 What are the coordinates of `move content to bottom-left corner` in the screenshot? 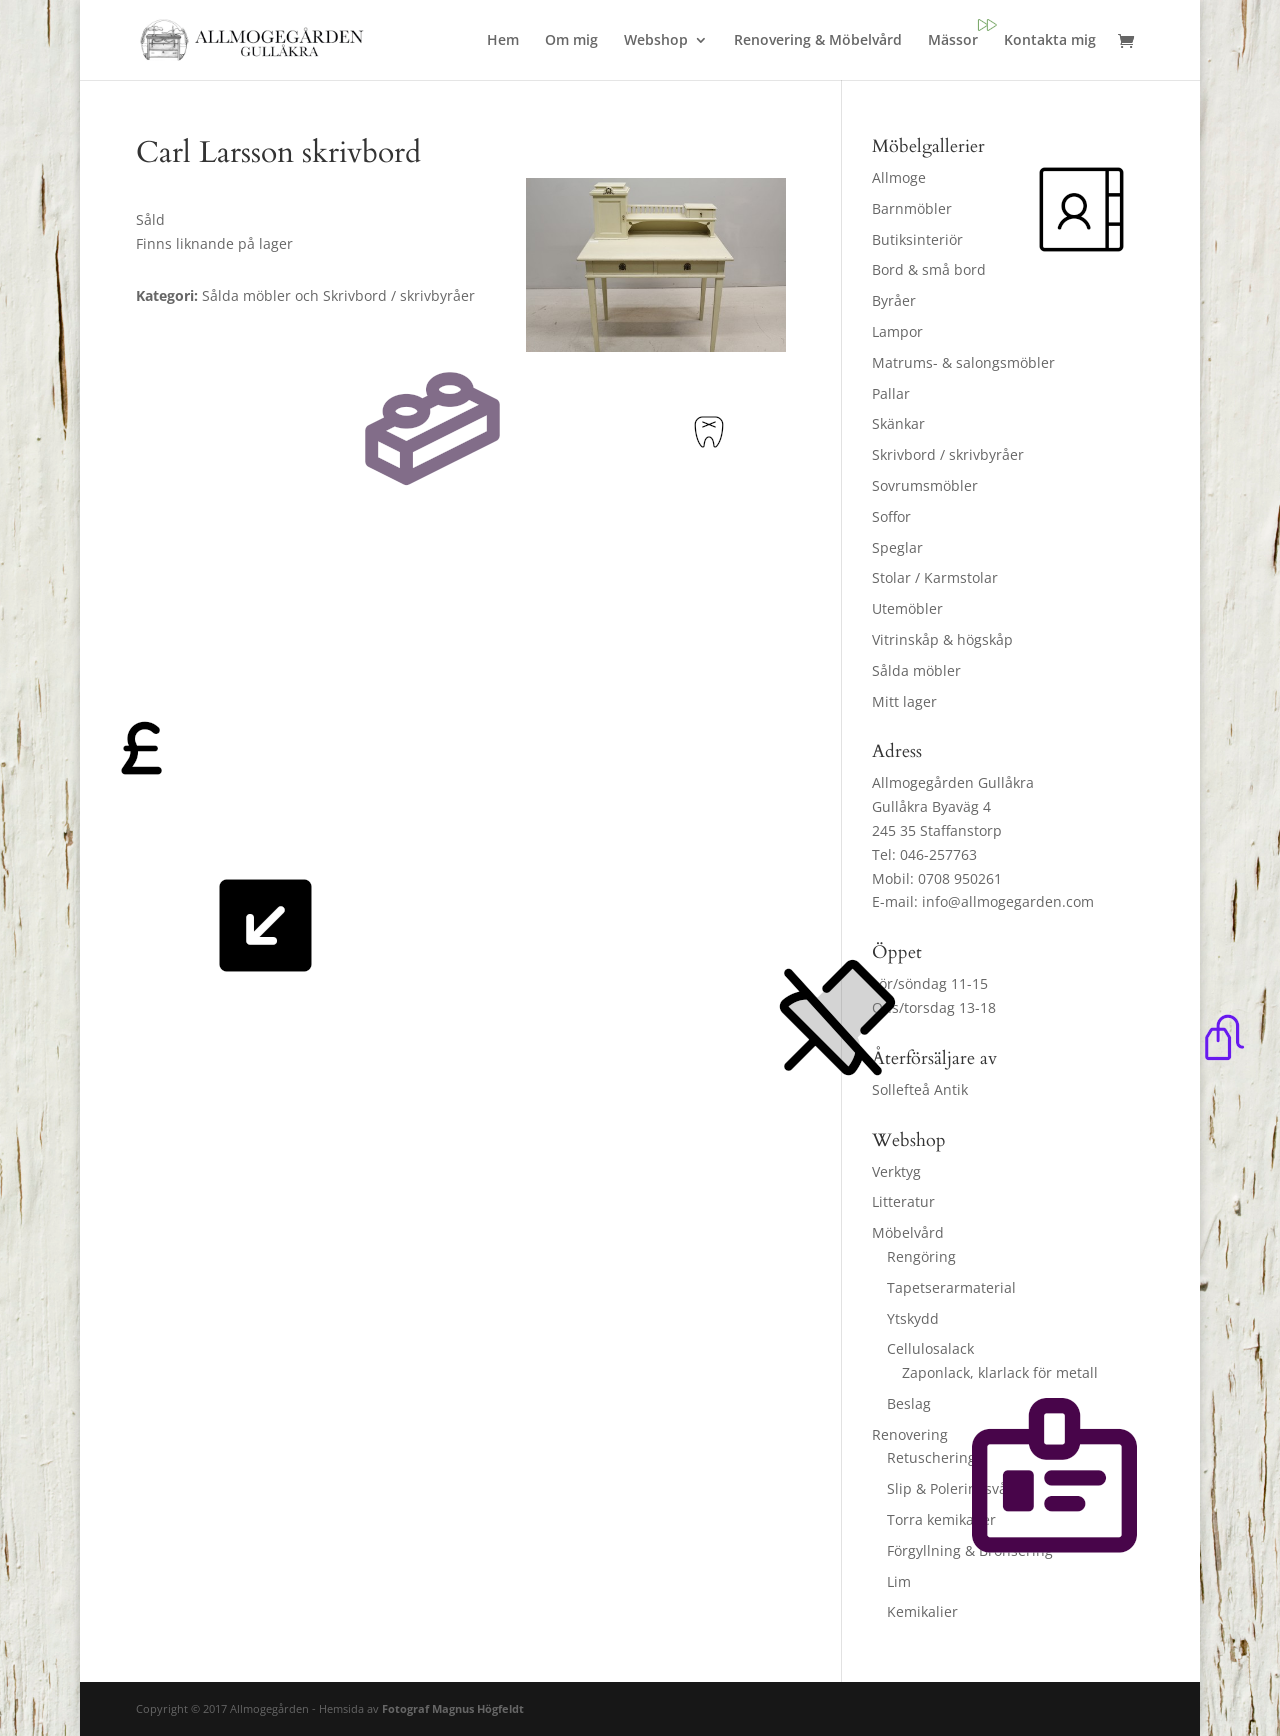 It's located at (265, 925).